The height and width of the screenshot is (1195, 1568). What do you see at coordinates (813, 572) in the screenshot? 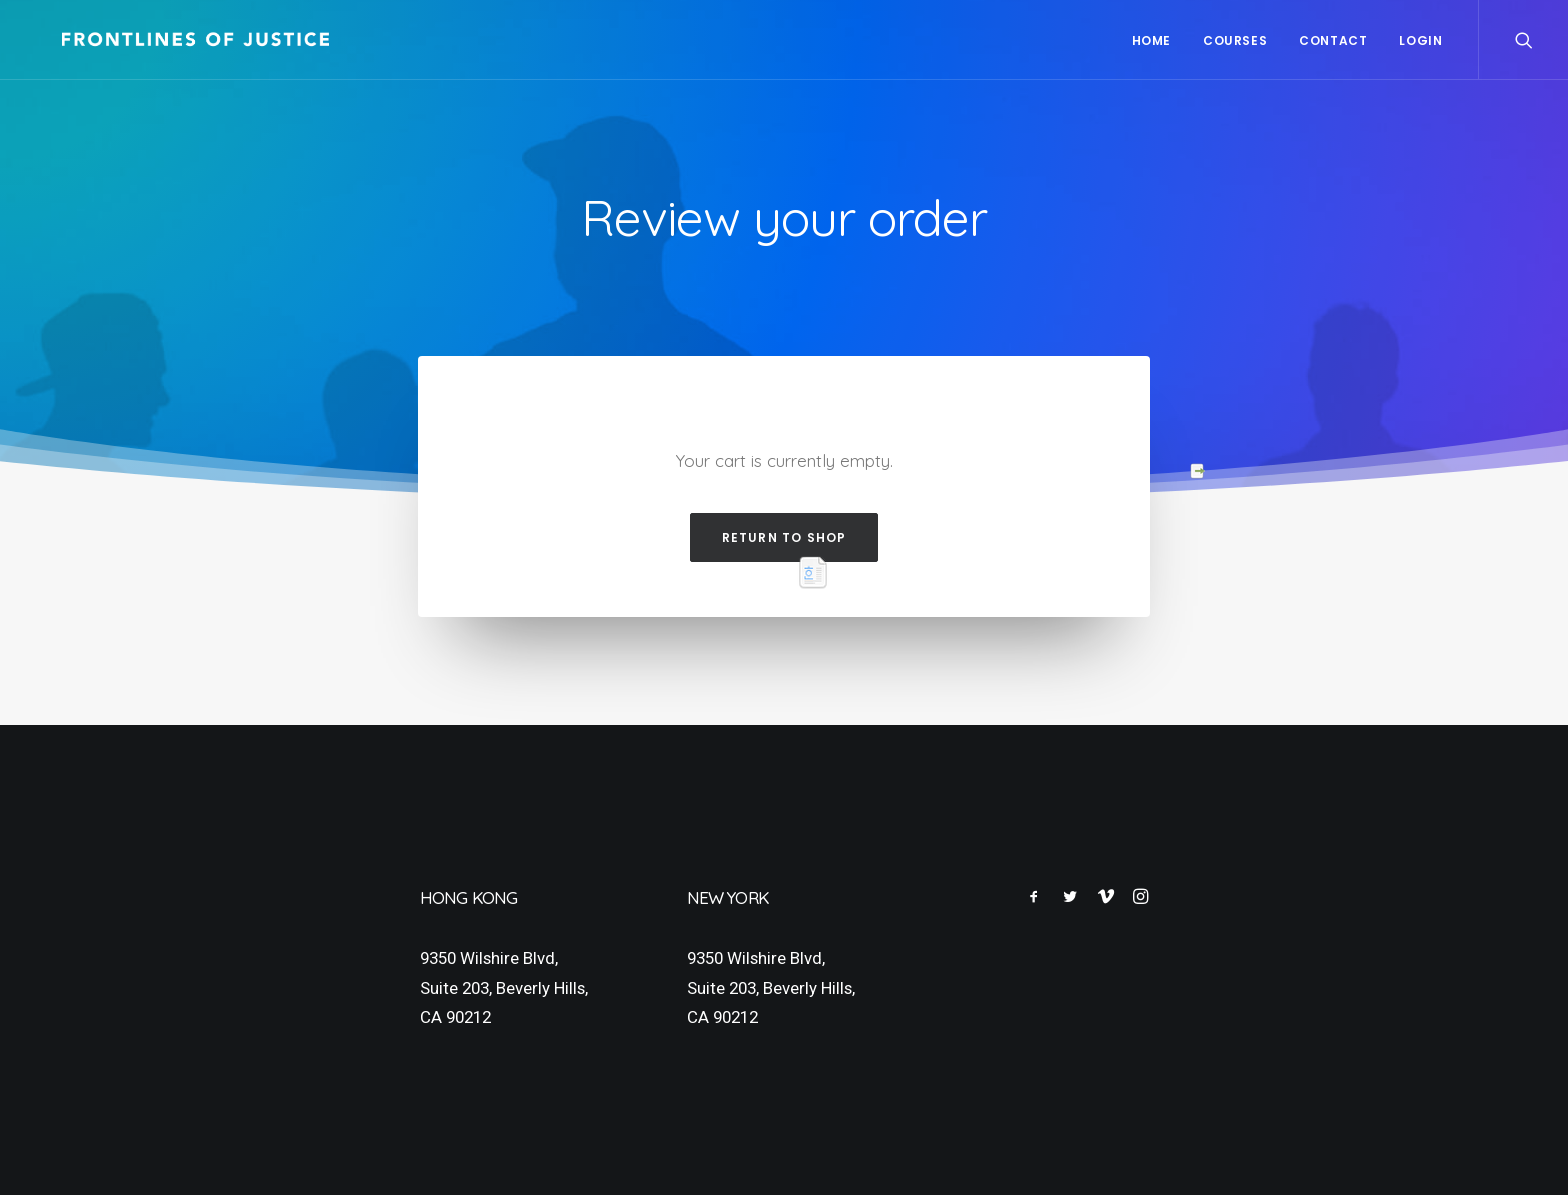
I see `open a Hangul Word Processor (.hwp) document` at bounding box center [813, 572].